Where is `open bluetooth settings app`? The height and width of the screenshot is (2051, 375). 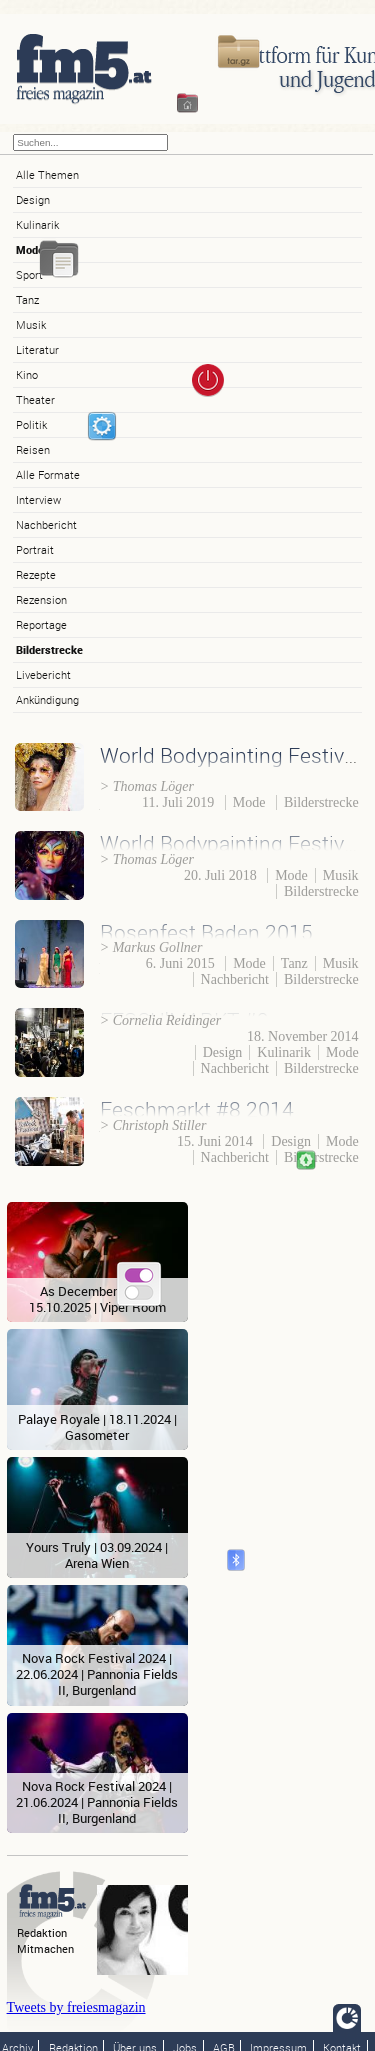 open bluetooth settings app is located at coordinates (236, 1560).